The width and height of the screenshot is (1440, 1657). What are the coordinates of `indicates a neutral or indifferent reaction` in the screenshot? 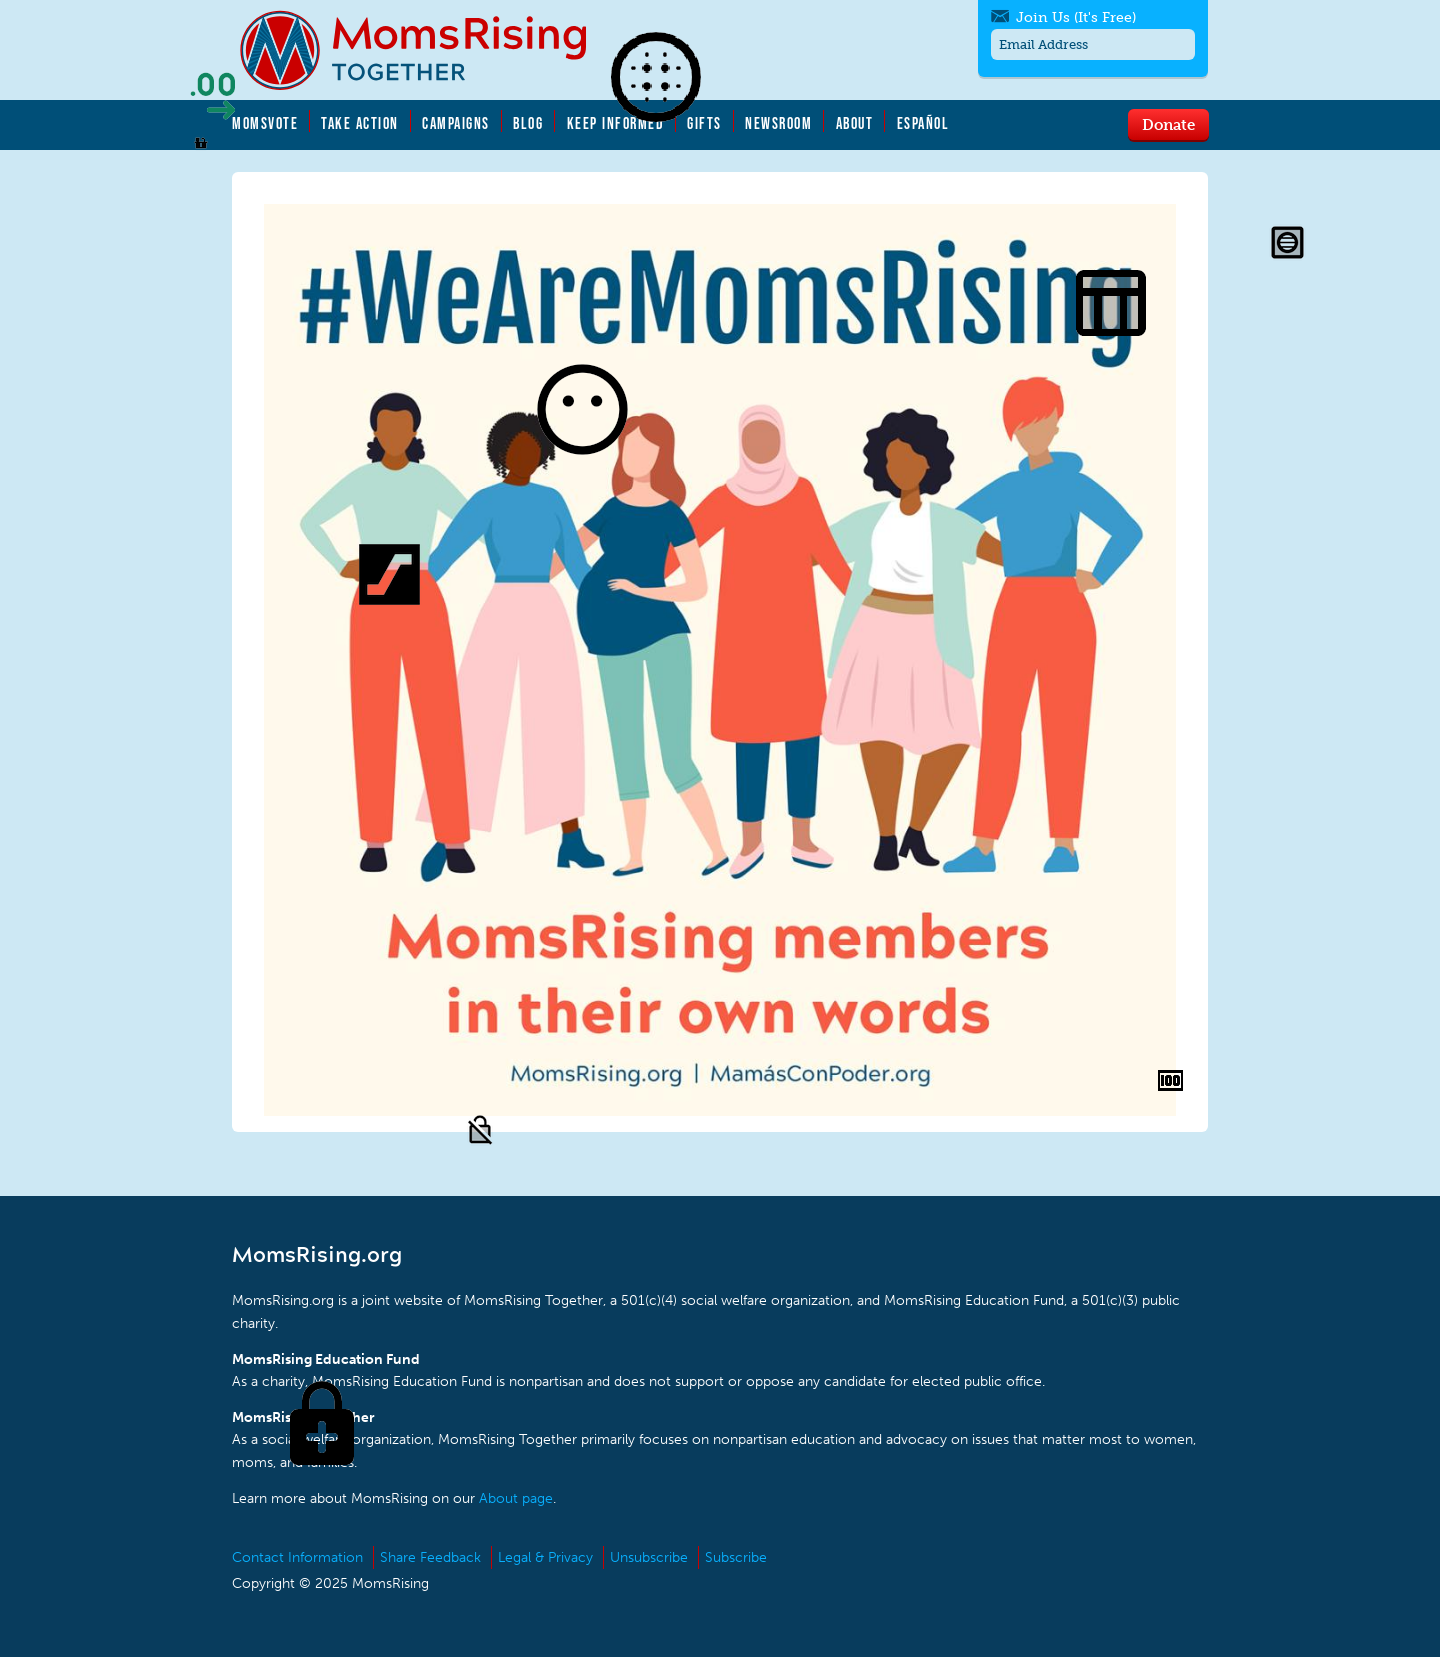 It's located at (582, 409).